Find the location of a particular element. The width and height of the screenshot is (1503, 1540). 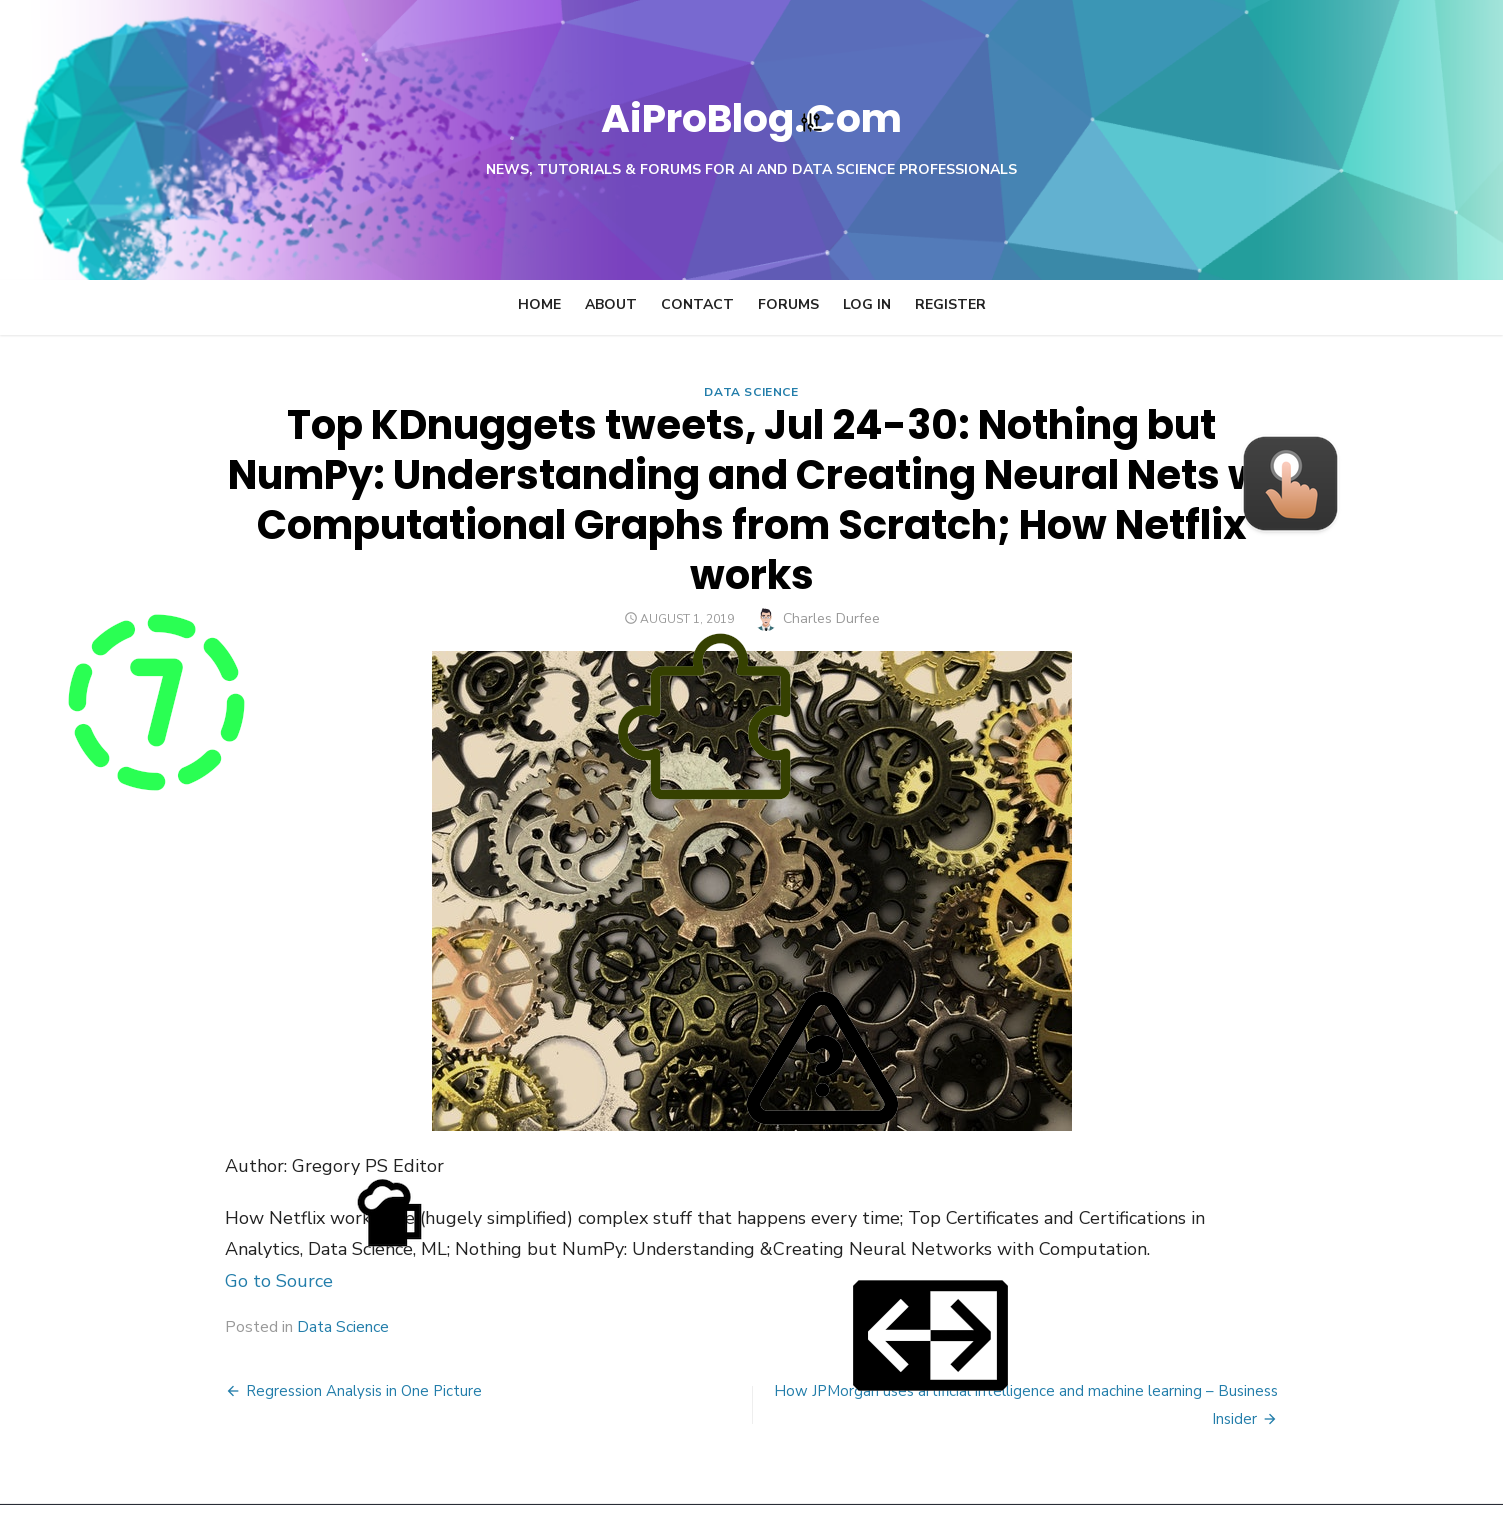

find nearby sports bars or pubs is located at coordinates (389, 1214).